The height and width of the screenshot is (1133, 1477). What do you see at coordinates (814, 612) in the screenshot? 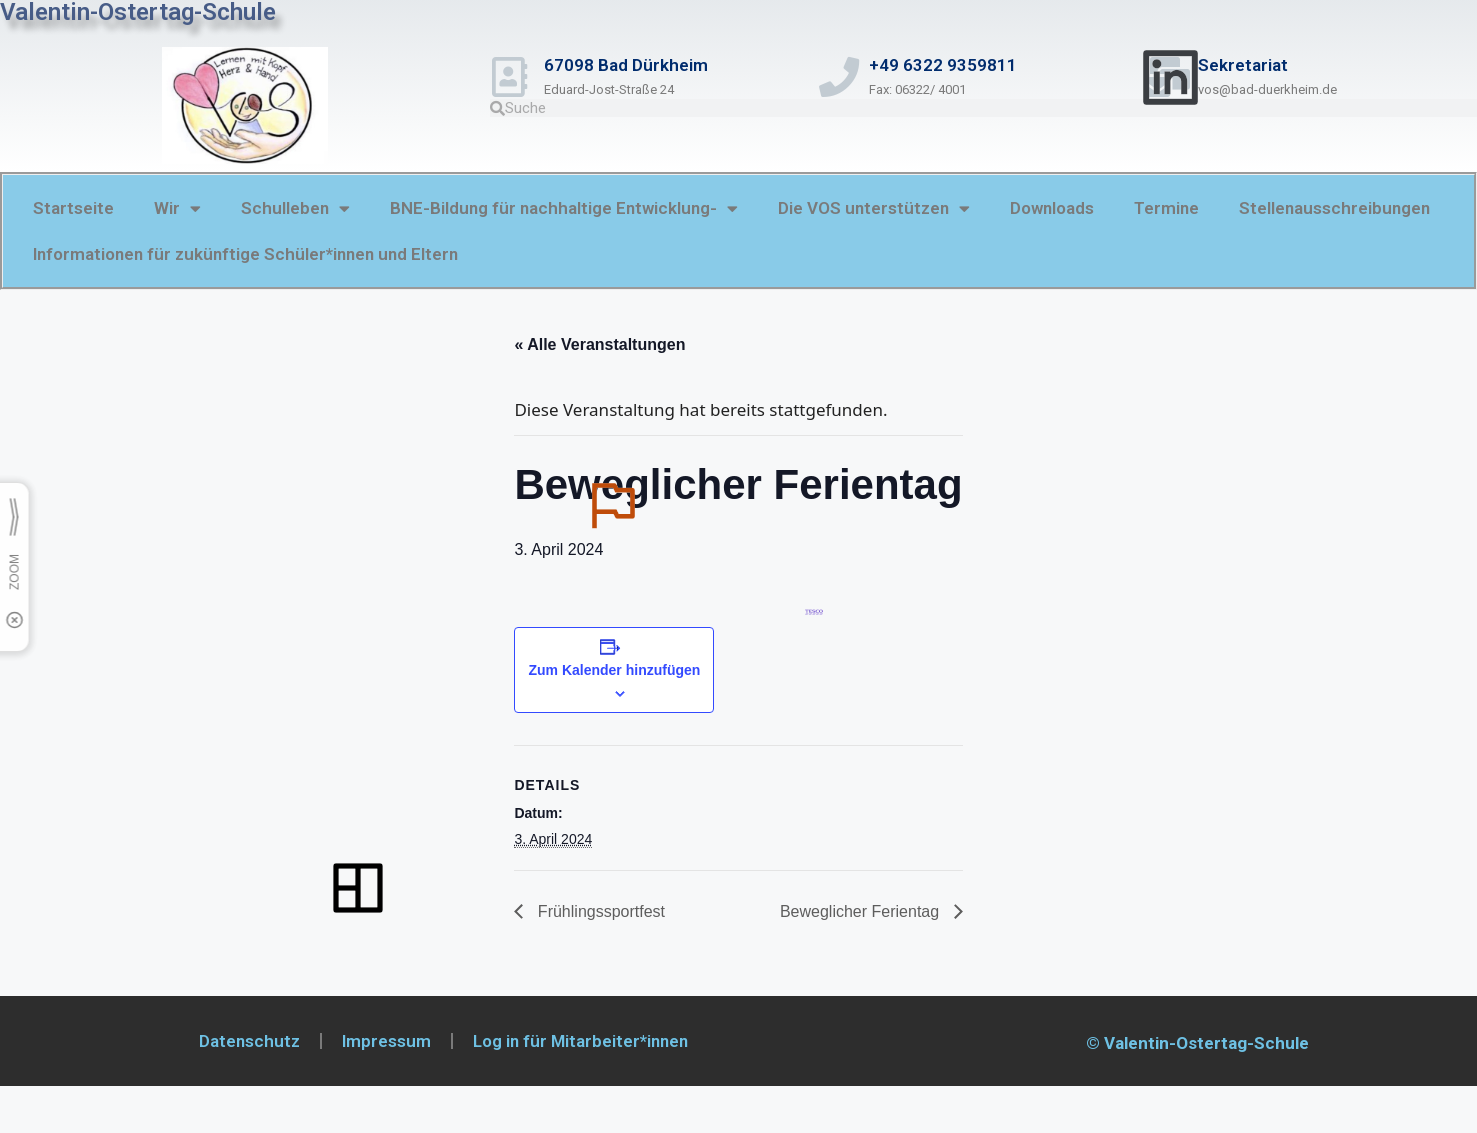
I see `open the Tesco app or website` at bounding box center [814, 612].